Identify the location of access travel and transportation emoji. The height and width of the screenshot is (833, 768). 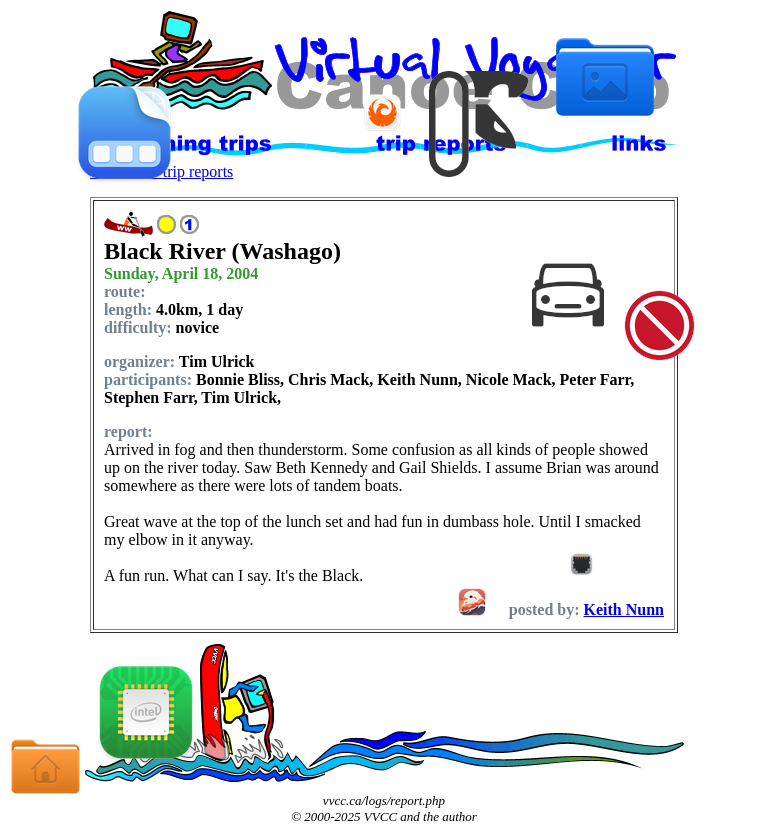
(568, 295).